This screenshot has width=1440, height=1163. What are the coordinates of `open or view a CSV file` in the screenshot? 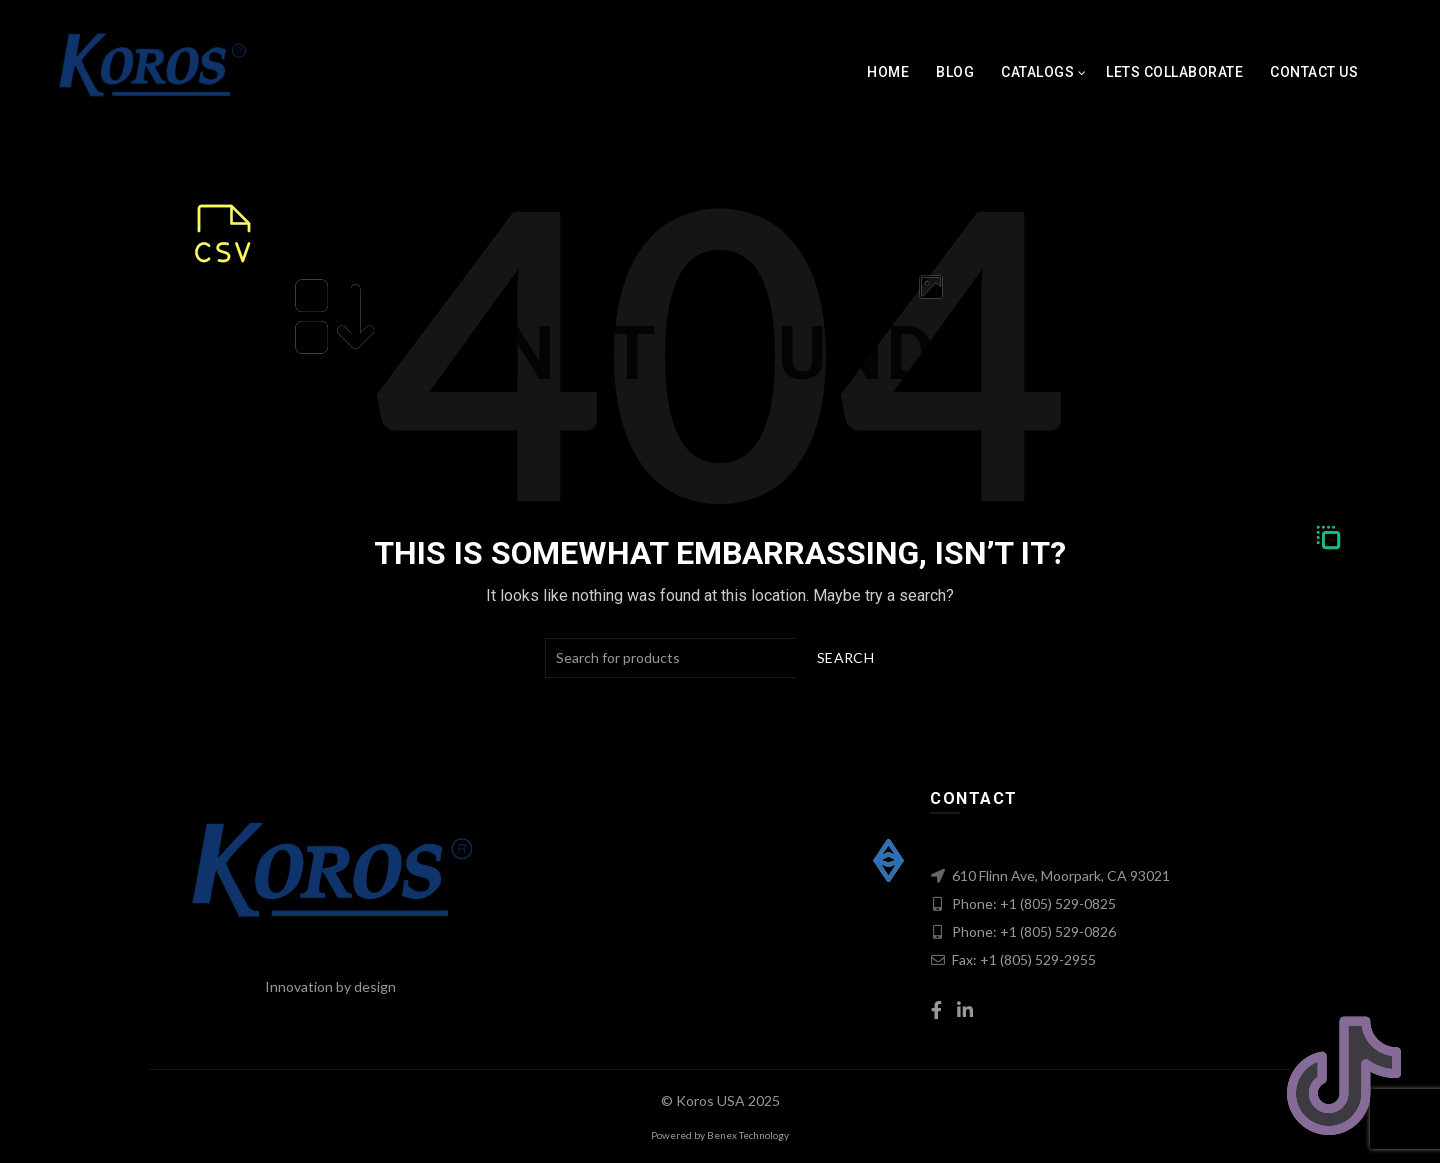 It's located at (224, 236).